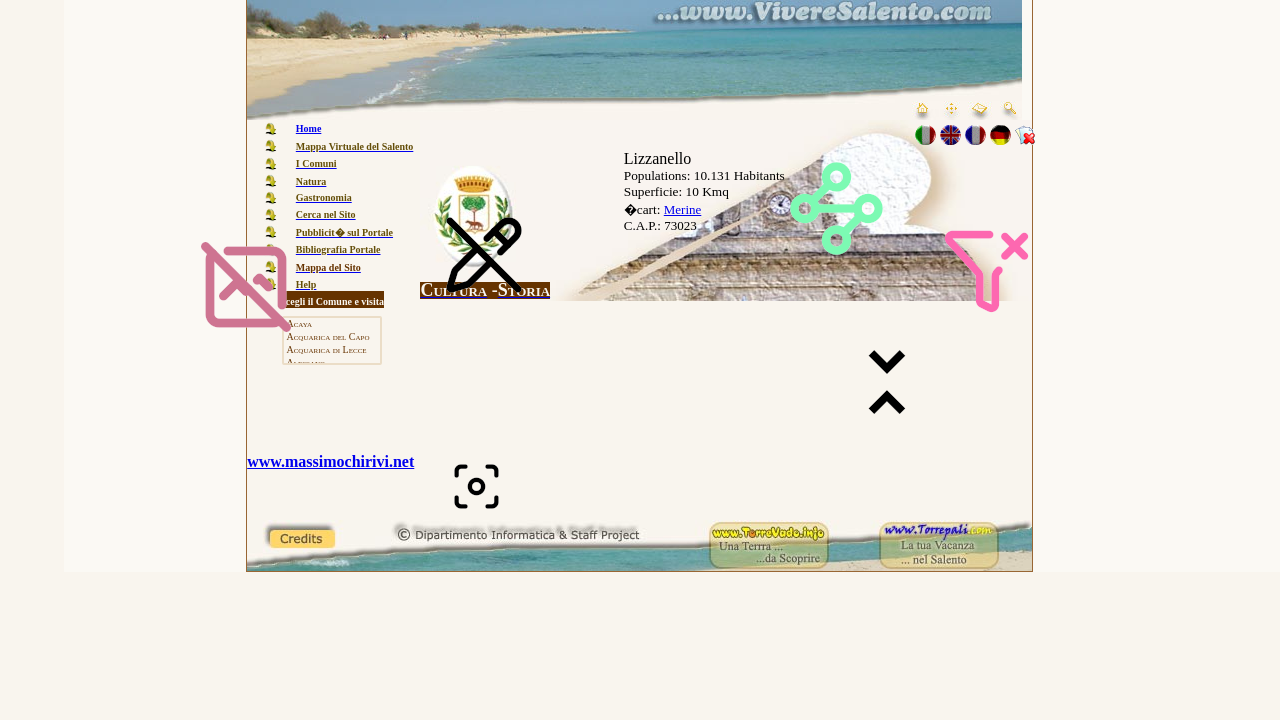  Describe the element at coordinates (246, 287) in the screenshot. I see `disable graph or chart view` at that location.